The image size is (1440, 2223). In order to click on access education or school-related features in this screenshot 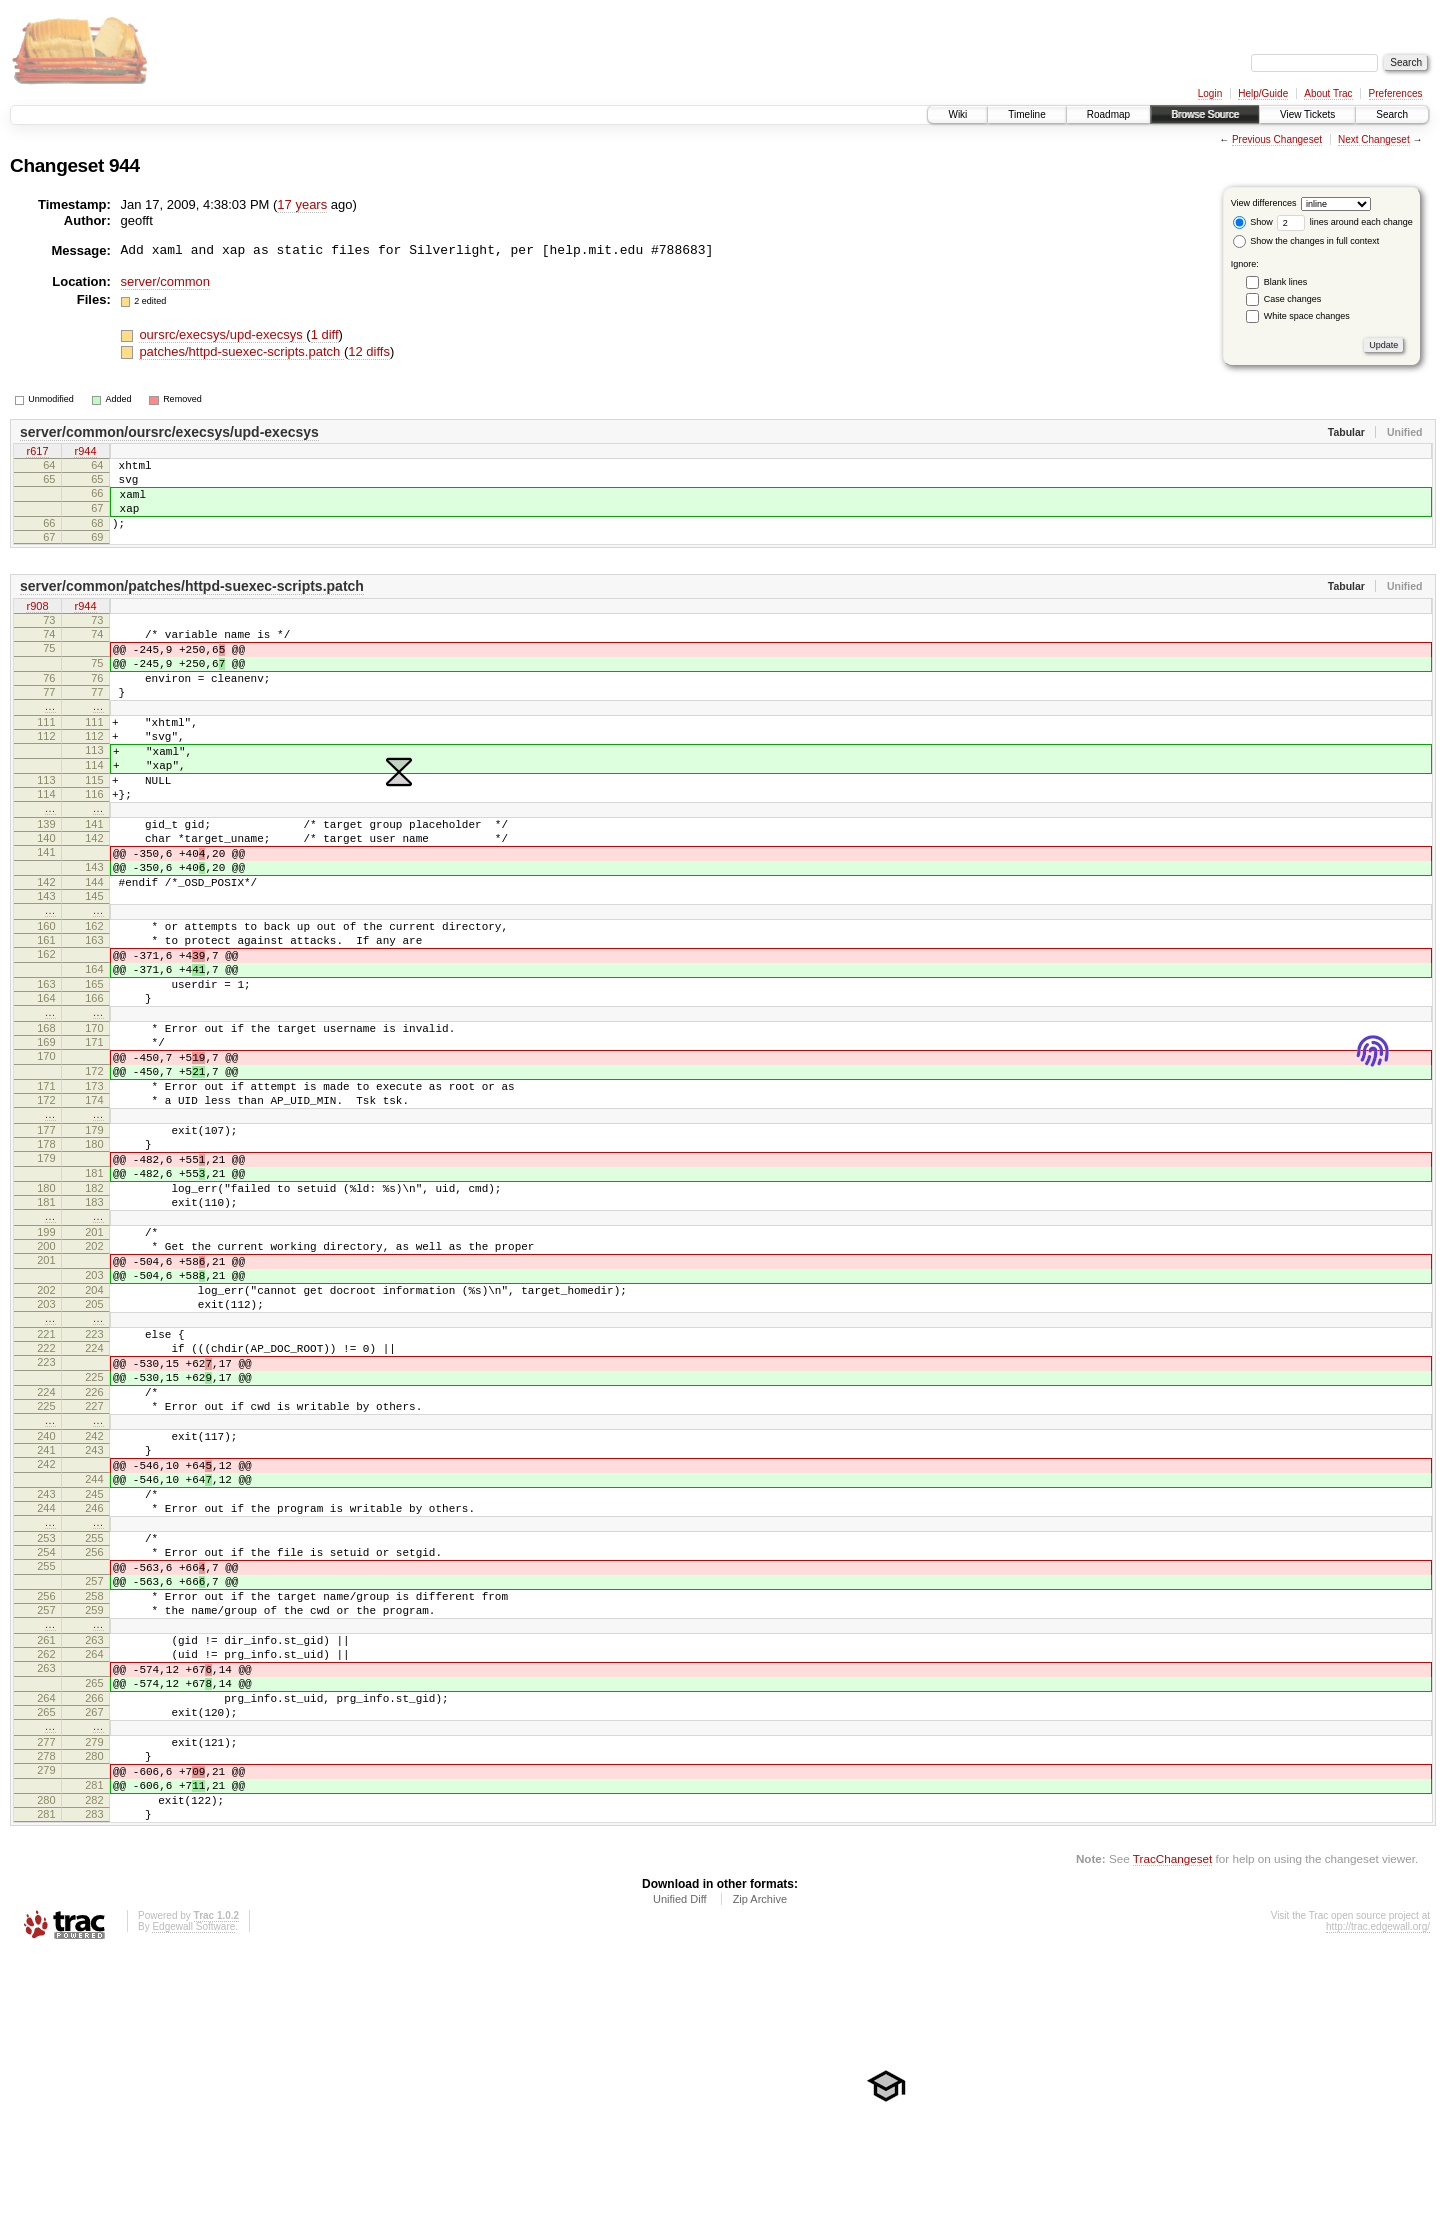, I will do `click(886, 2086)`.